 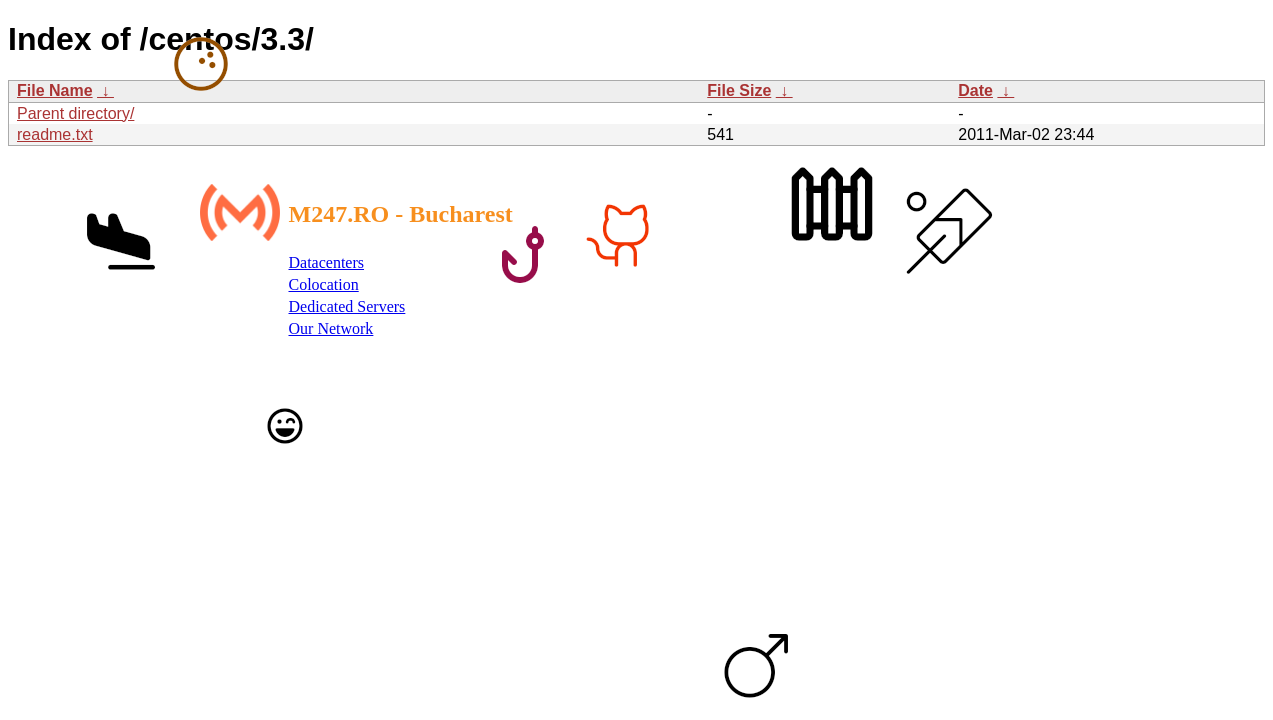 What do you see at coordinates (832, 204) in the screenshot?
I see `set boundary or privacy restrictions` at bounding box center [832, 204].